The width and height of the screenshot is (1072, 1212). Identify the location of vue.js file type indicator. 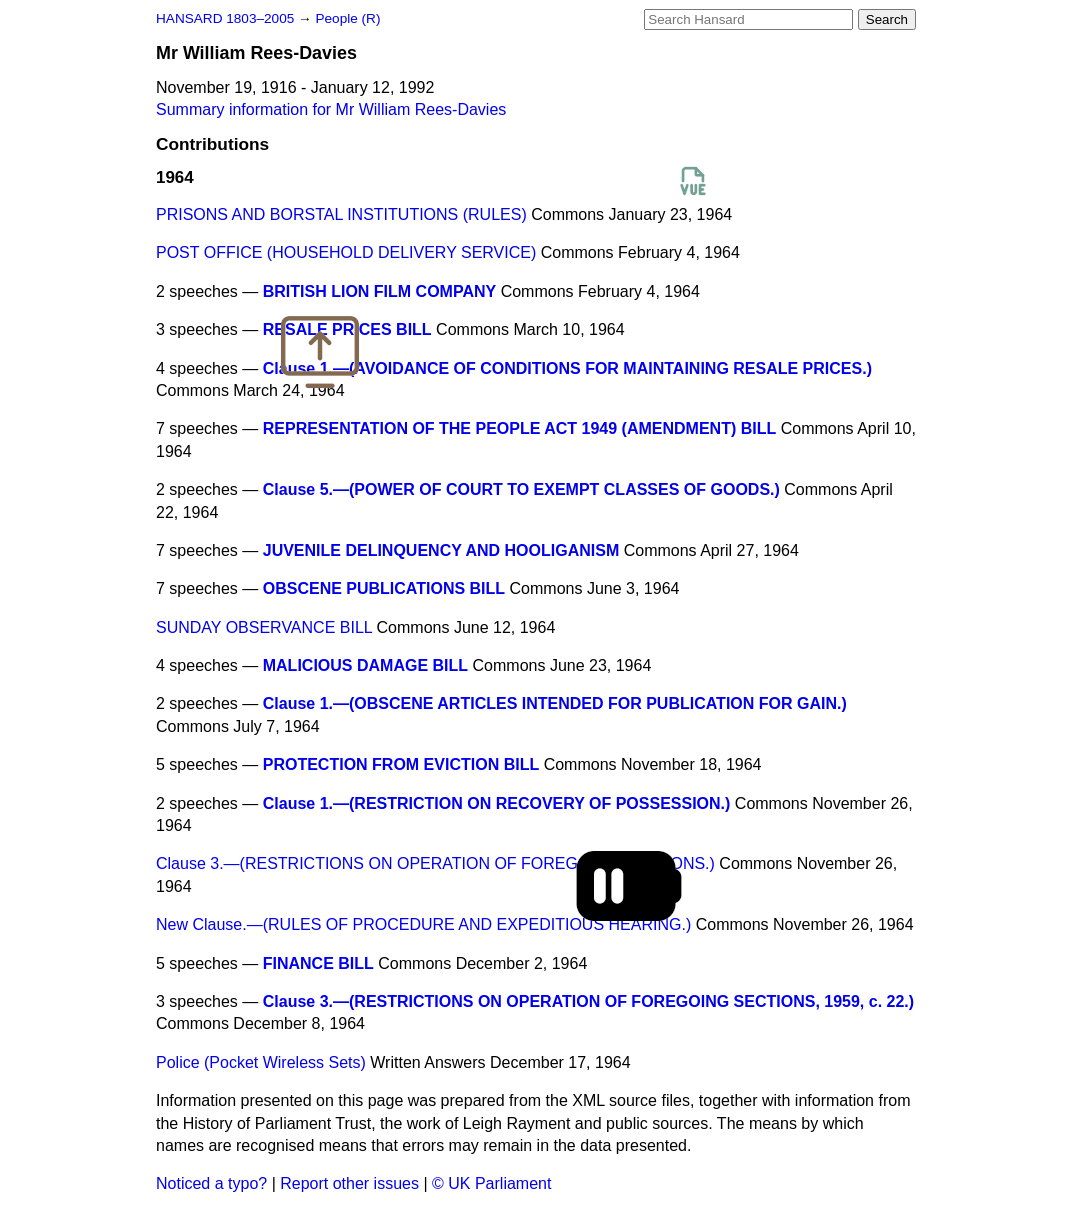
(693, 181).